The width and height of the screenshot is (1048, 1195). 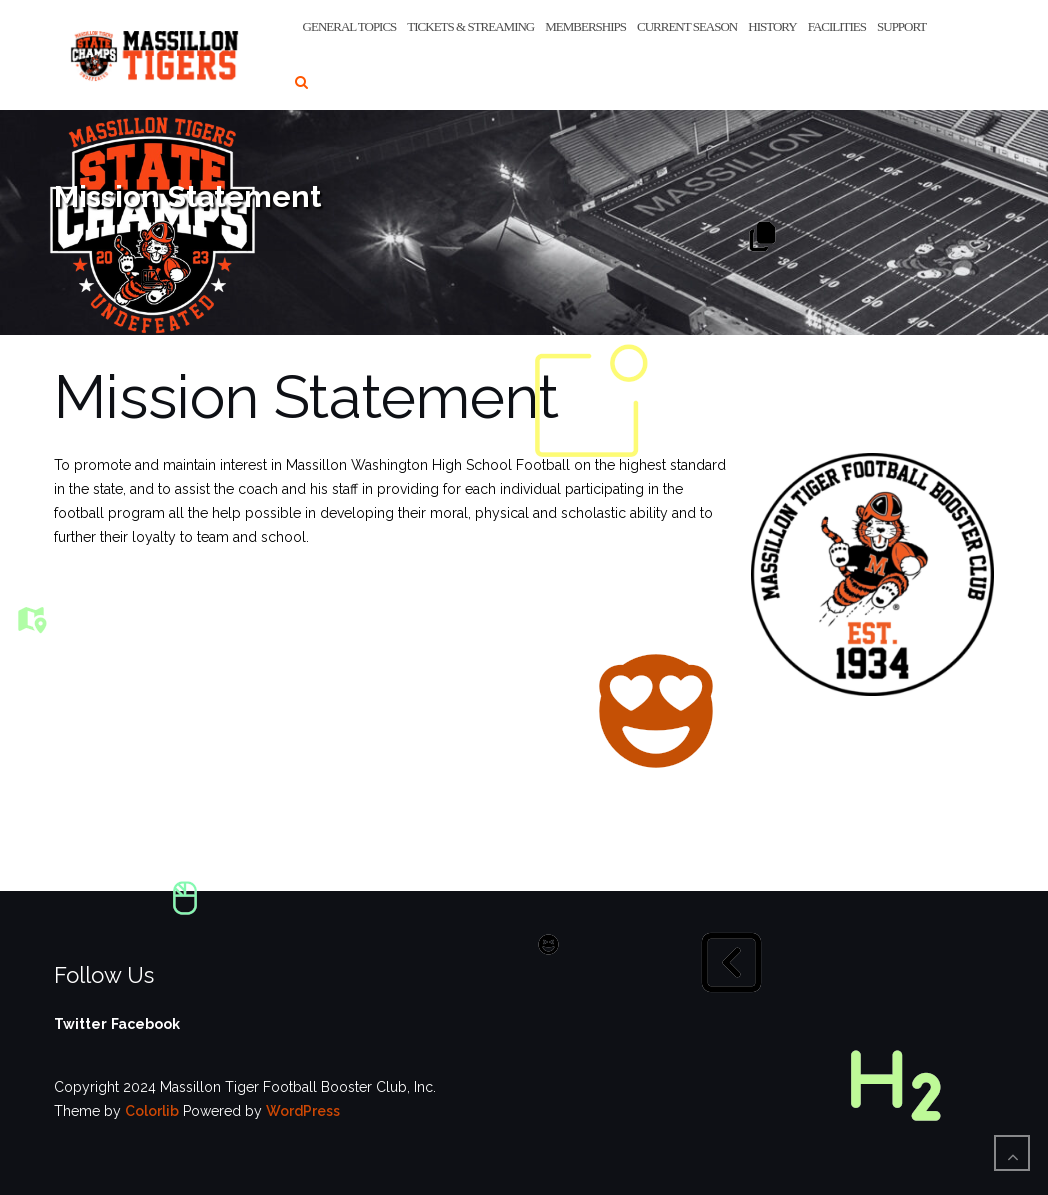 I want to click on construction or building in progress, so click(x=156, y=280).